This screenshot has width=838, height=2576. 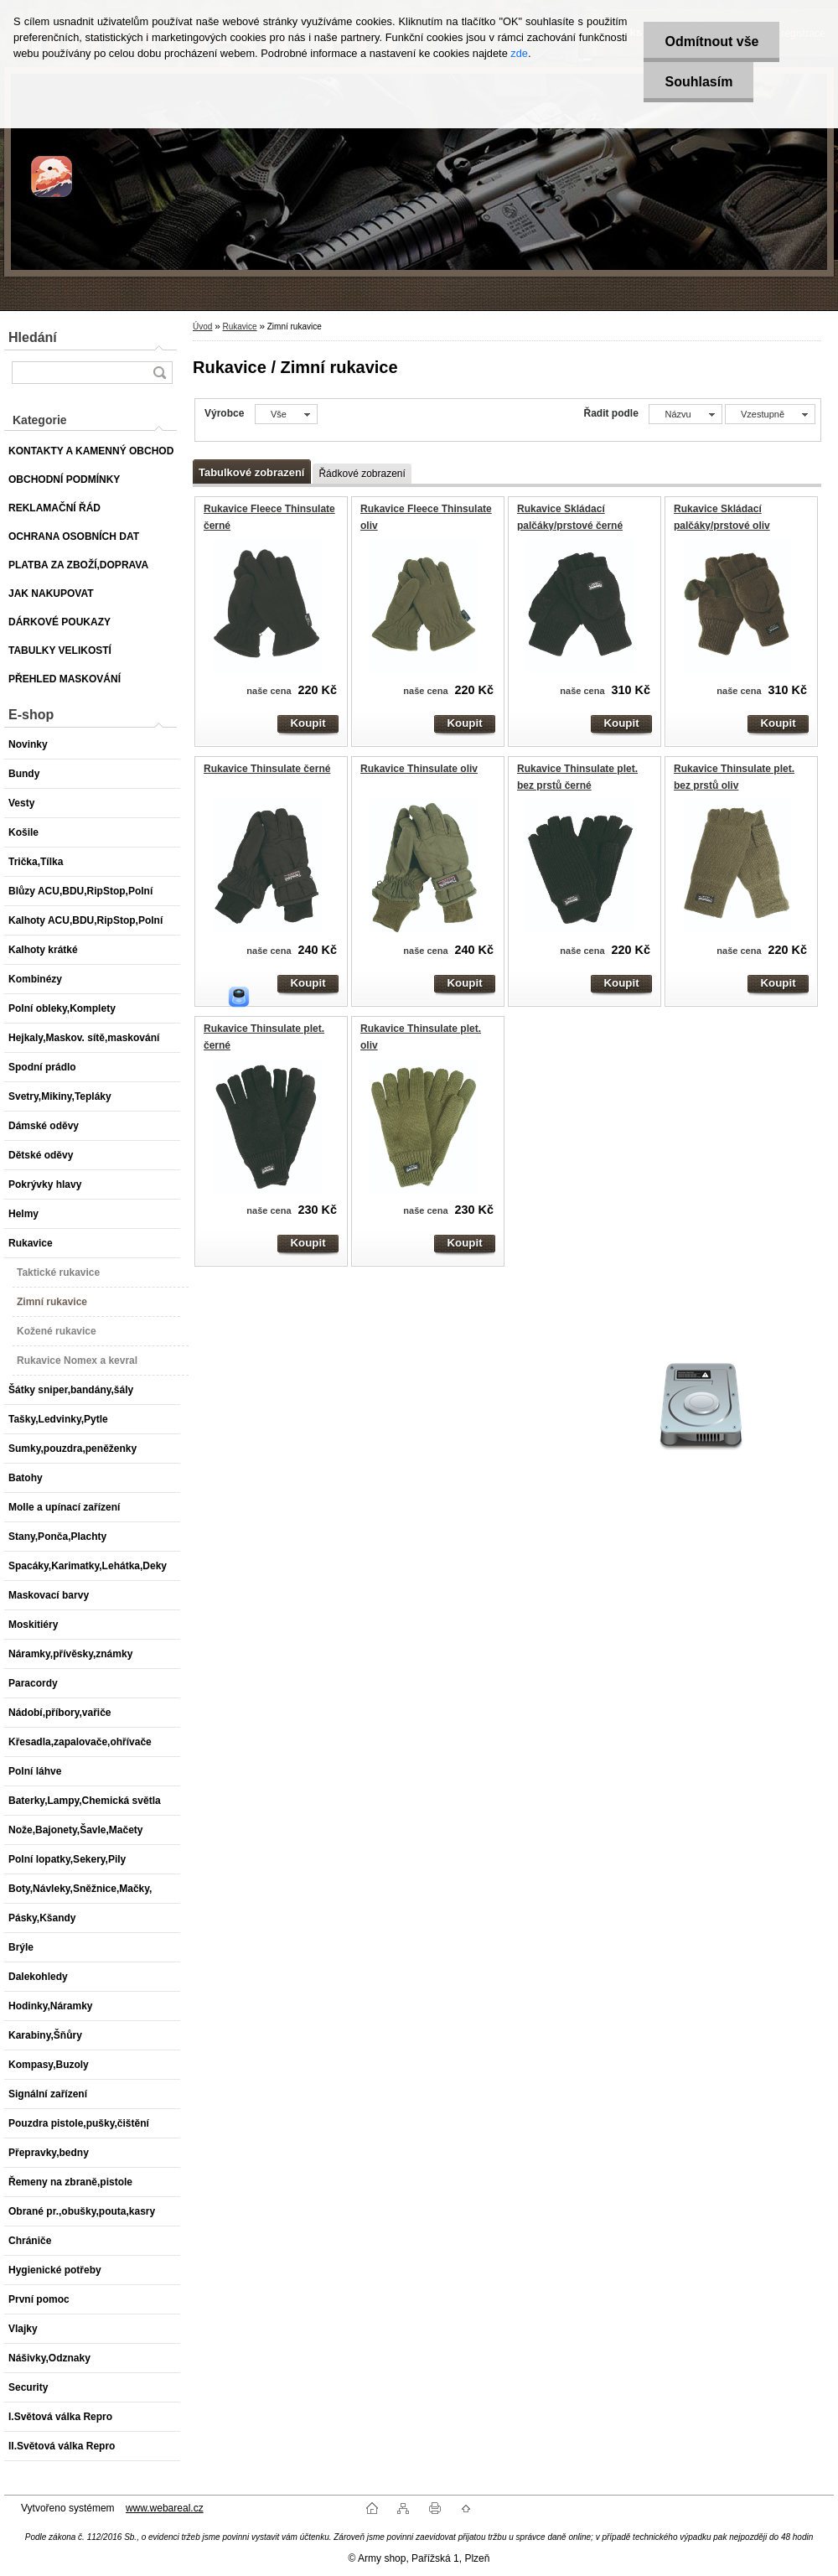 What do you see at coordinates (51, 176) in the screenshot?
I see `open halloy IRC client` at bounding box center [51, 176].